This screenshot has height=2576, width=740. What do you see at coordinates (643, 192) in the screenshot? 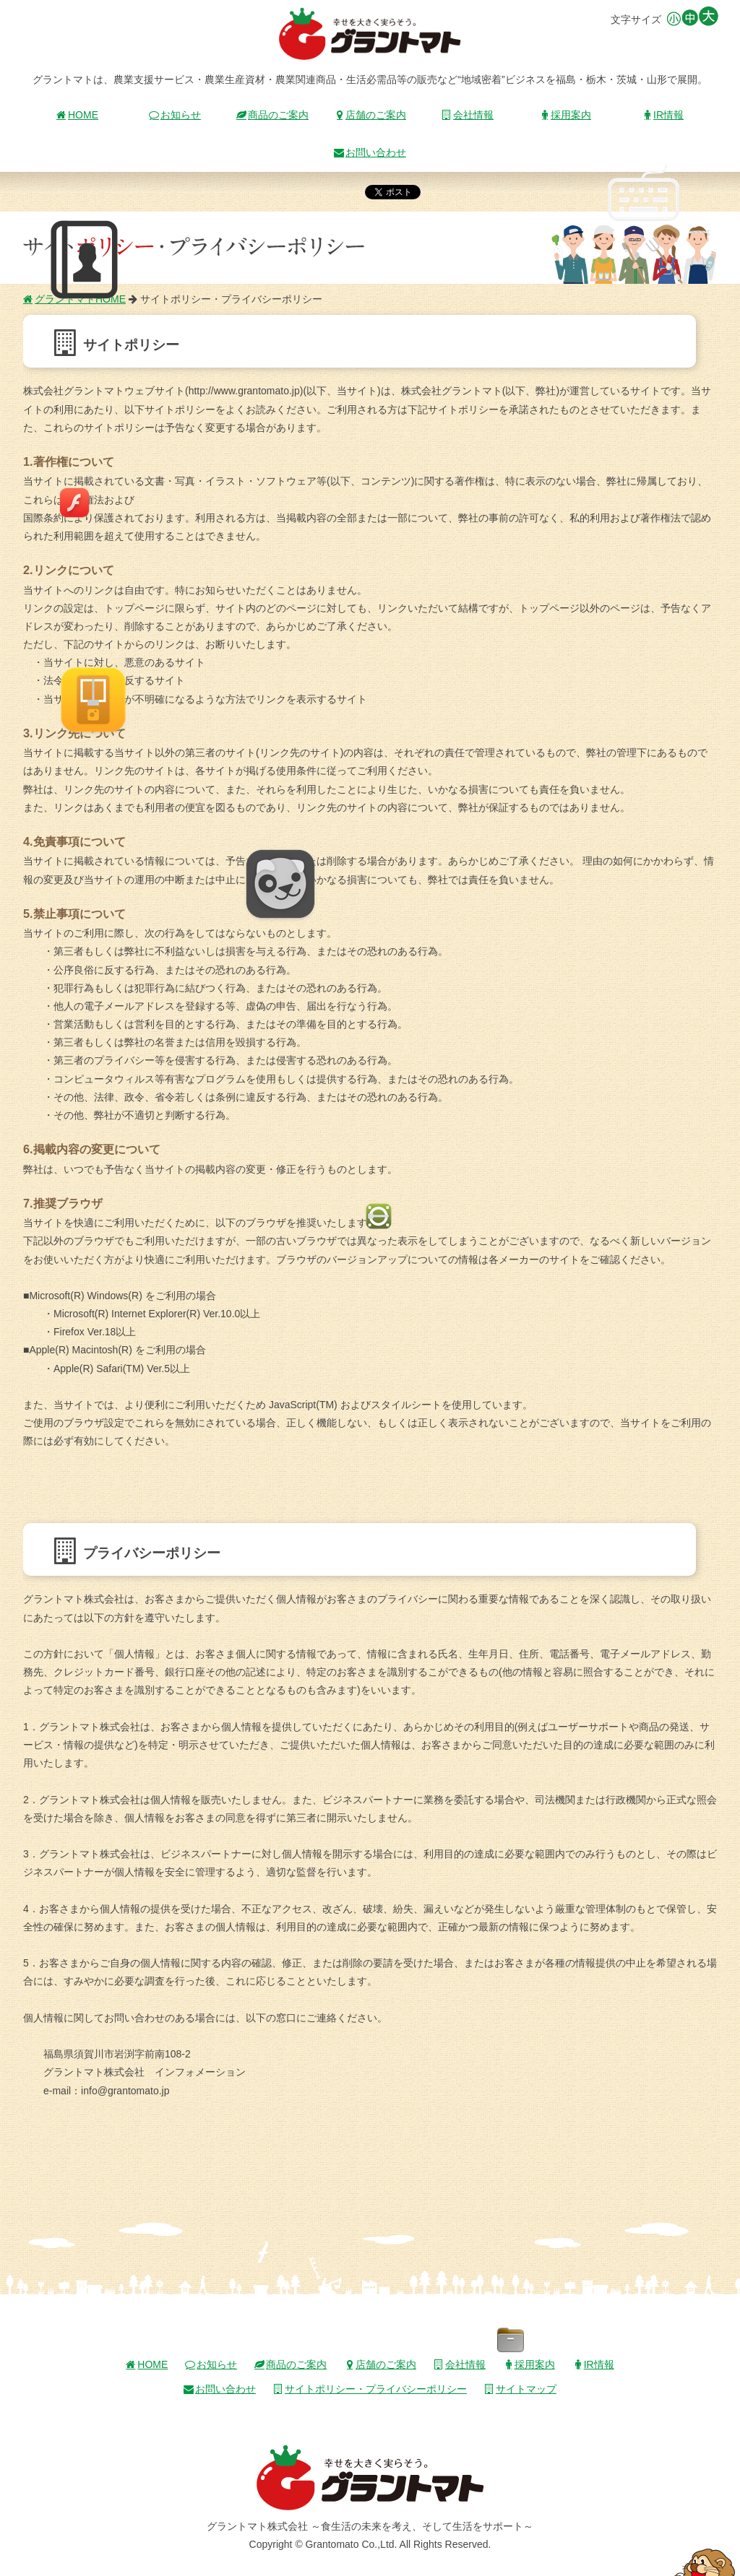
I see `switch keyboard layout or language` at bounding box center [643, 192].